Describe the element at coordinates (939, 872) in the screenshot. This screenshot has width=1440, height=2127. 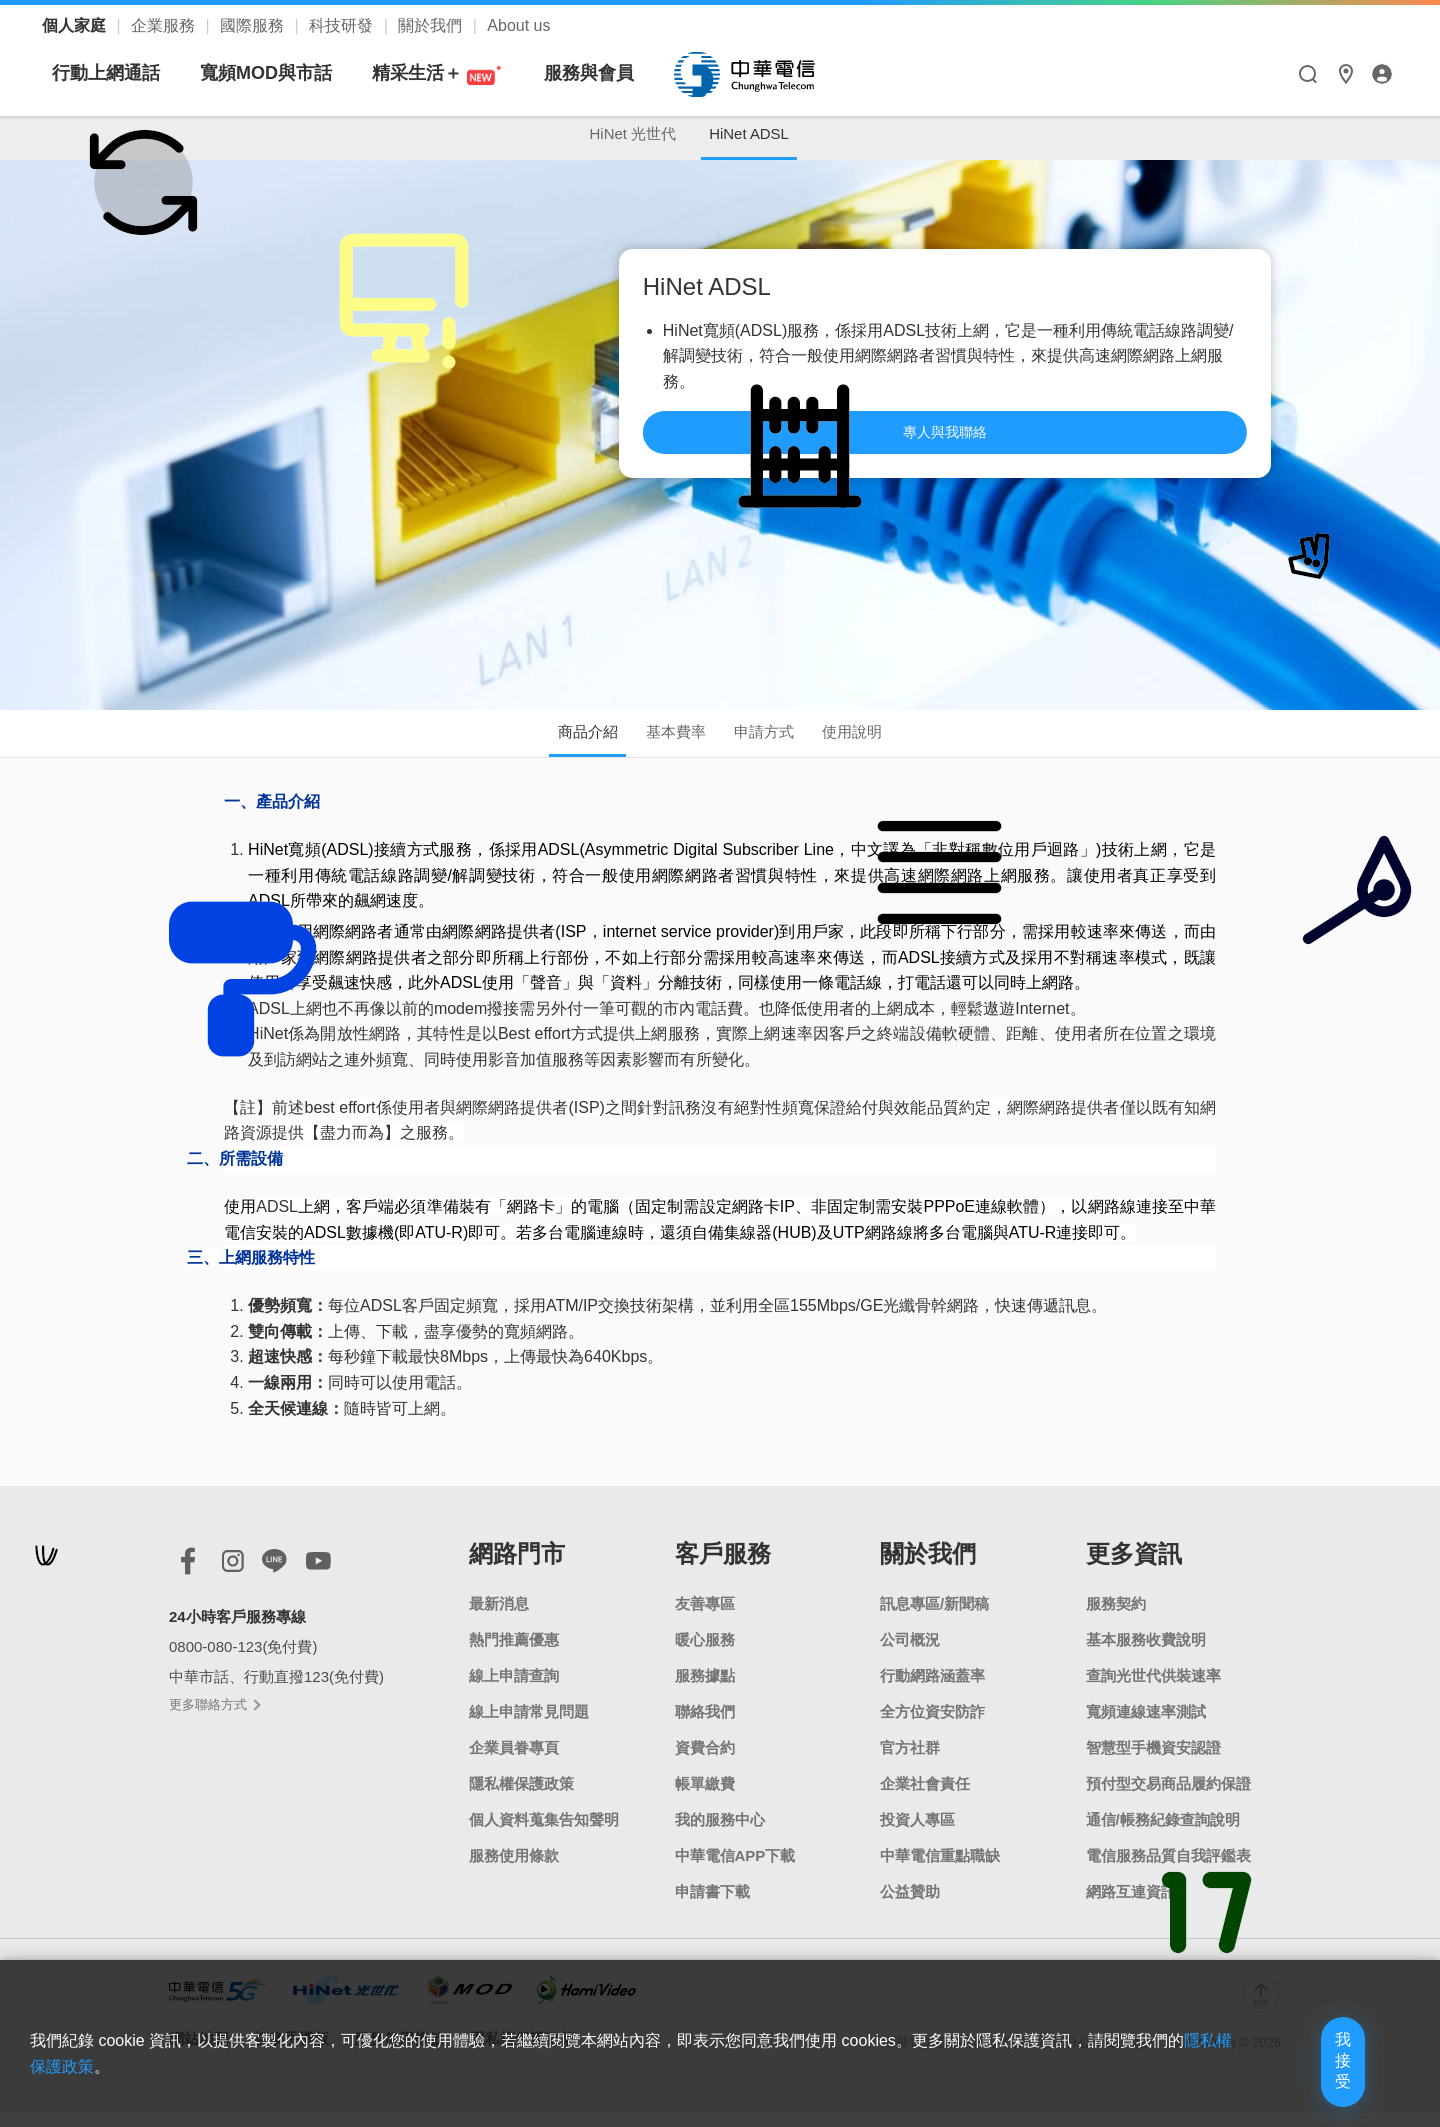
I see `open navigation menu` at that location.